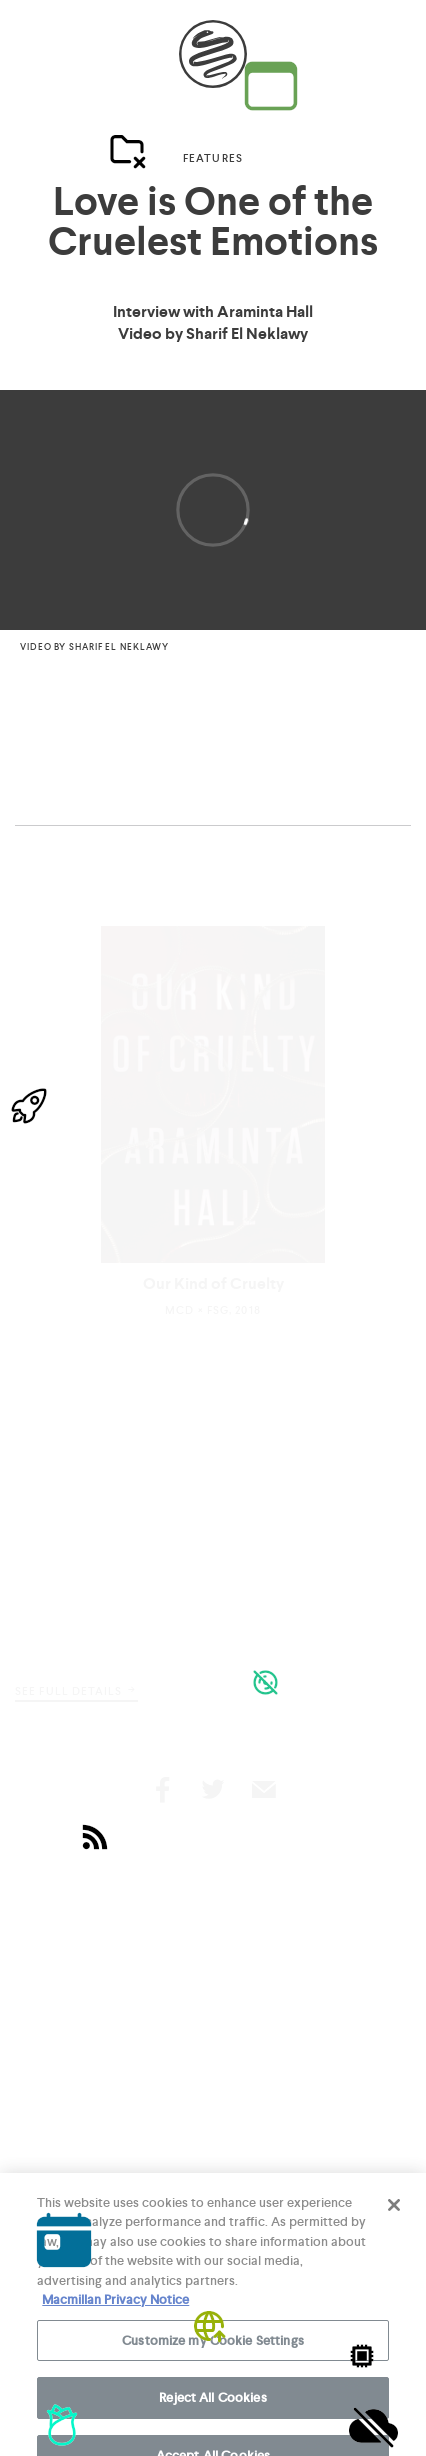  What do you see at coordinates (373, 2427) in the screenshot?
I see `indicates no cloud connection available` at bounding box center [373, 2427].